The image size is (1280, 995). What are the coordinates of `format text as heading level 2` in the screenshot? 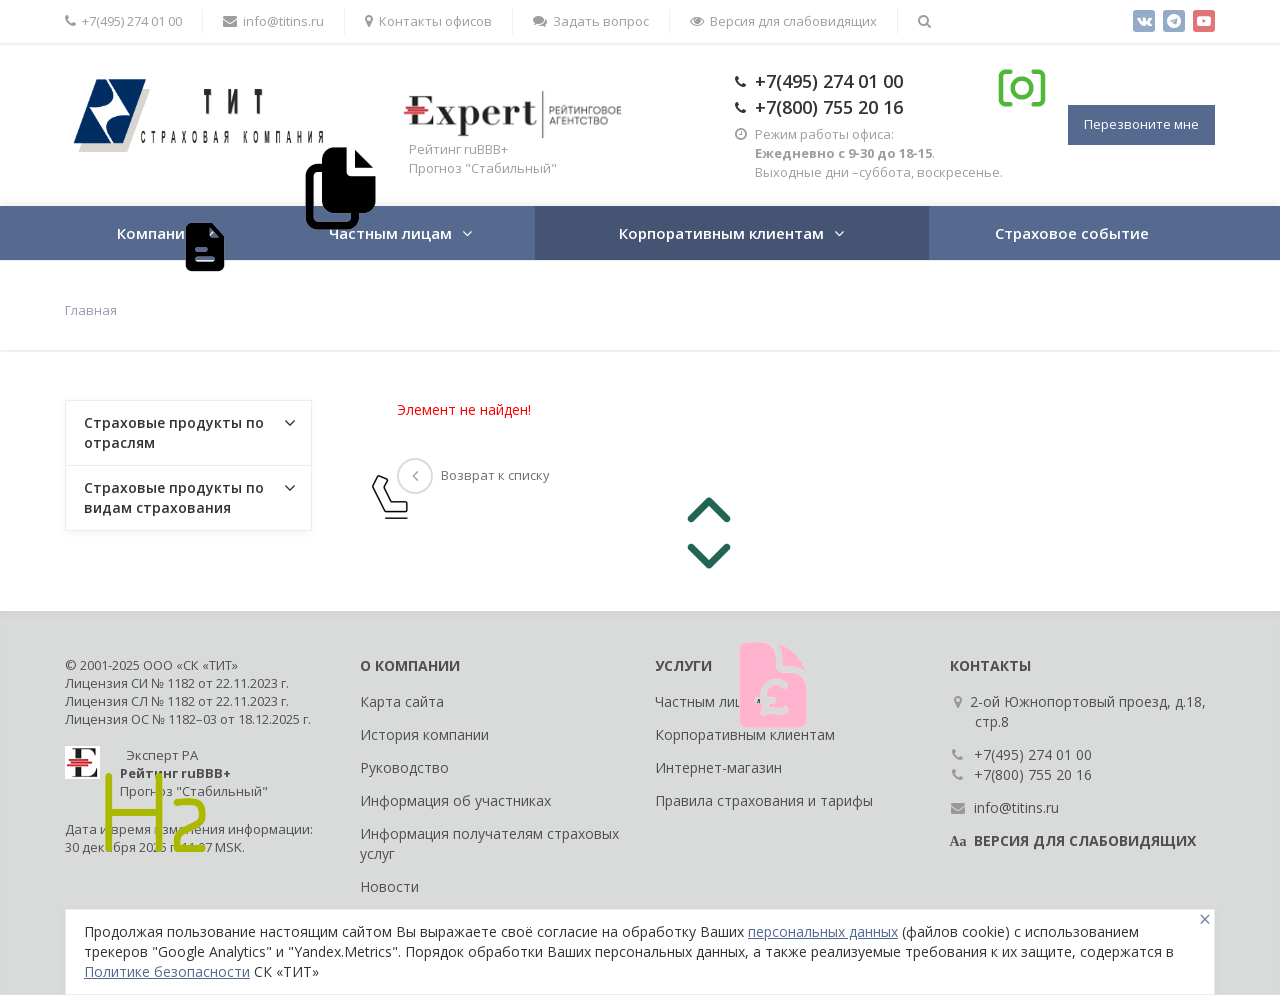 It's located at (155, 812).